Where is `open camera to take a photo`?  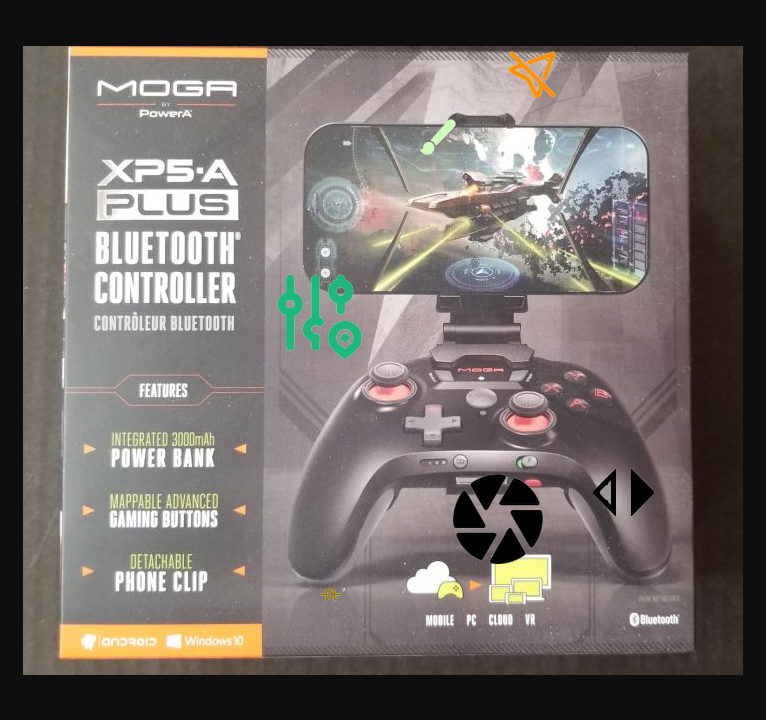
open camera to take a photo is located at coordinates (498, 519).